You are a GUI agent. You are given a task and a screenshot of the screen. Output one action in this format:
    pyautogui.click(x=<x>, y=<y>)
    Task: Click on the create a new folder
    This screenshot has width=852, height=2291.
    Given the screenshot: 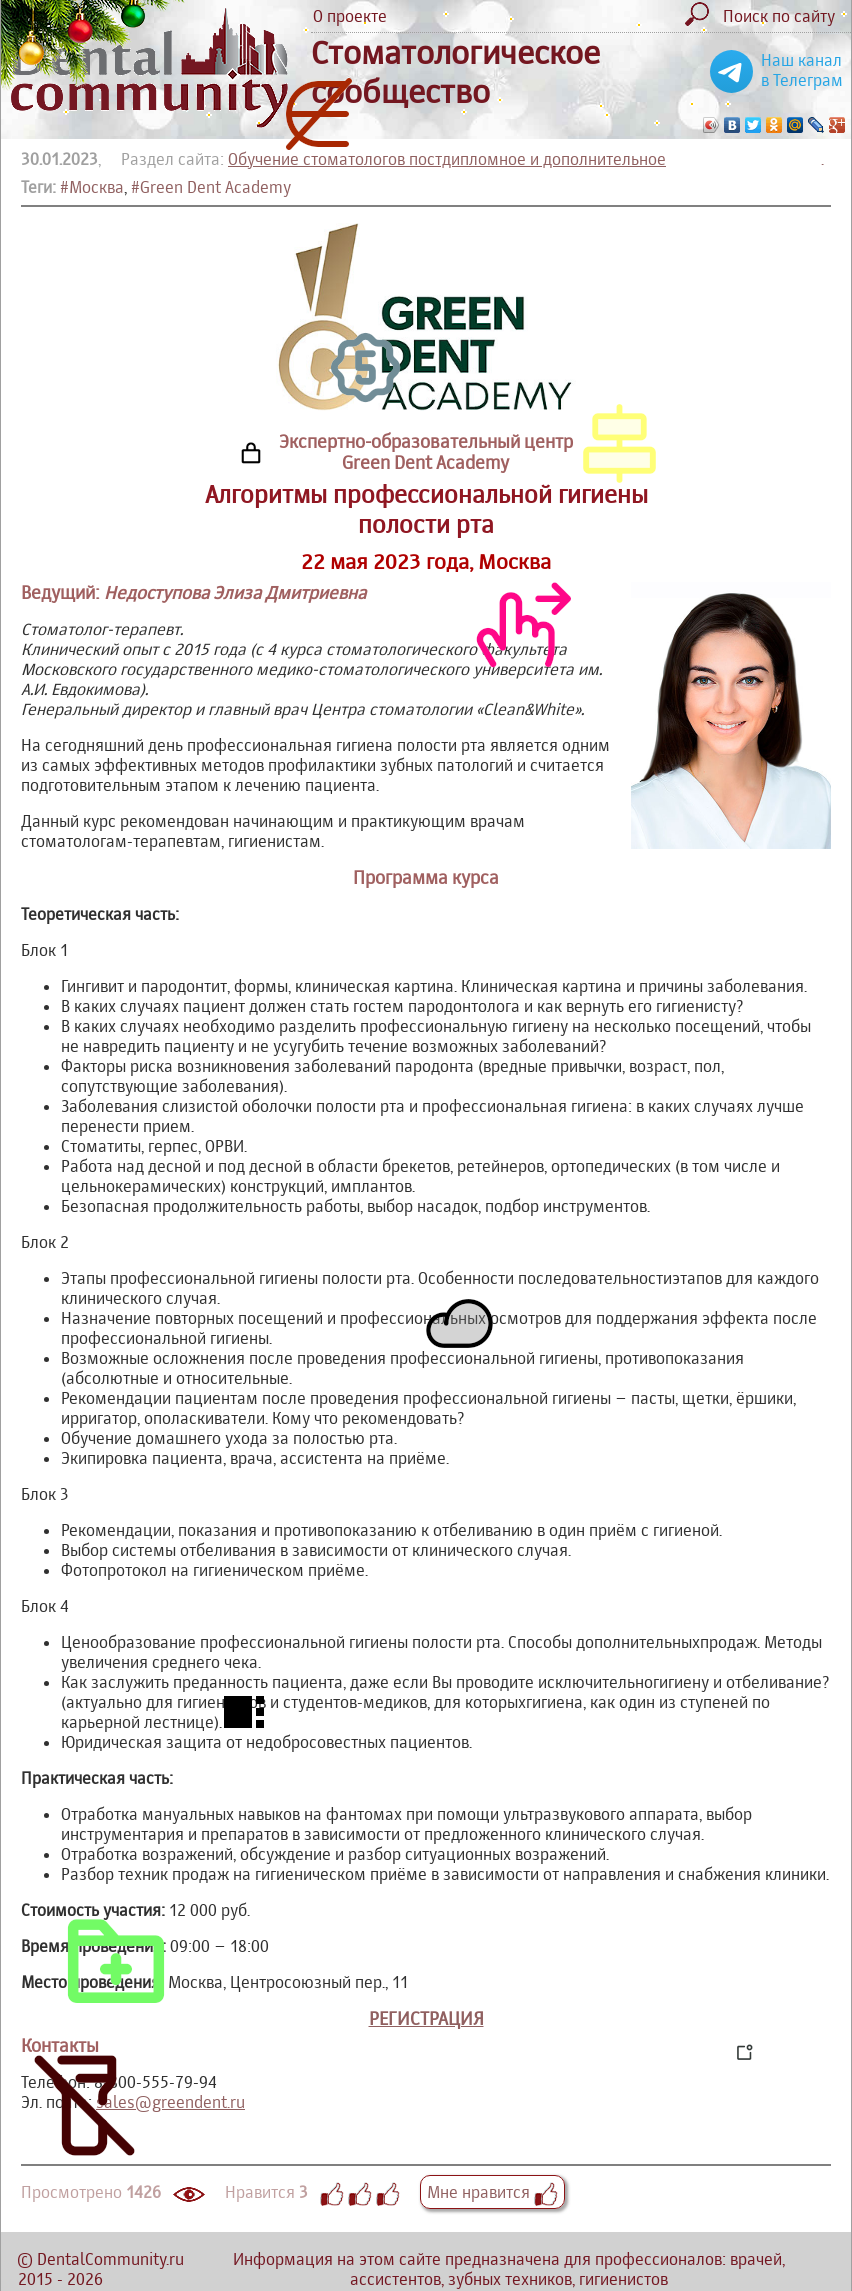 What is the action you would take?
    pyautogui.click(x=116, y=1962)
    